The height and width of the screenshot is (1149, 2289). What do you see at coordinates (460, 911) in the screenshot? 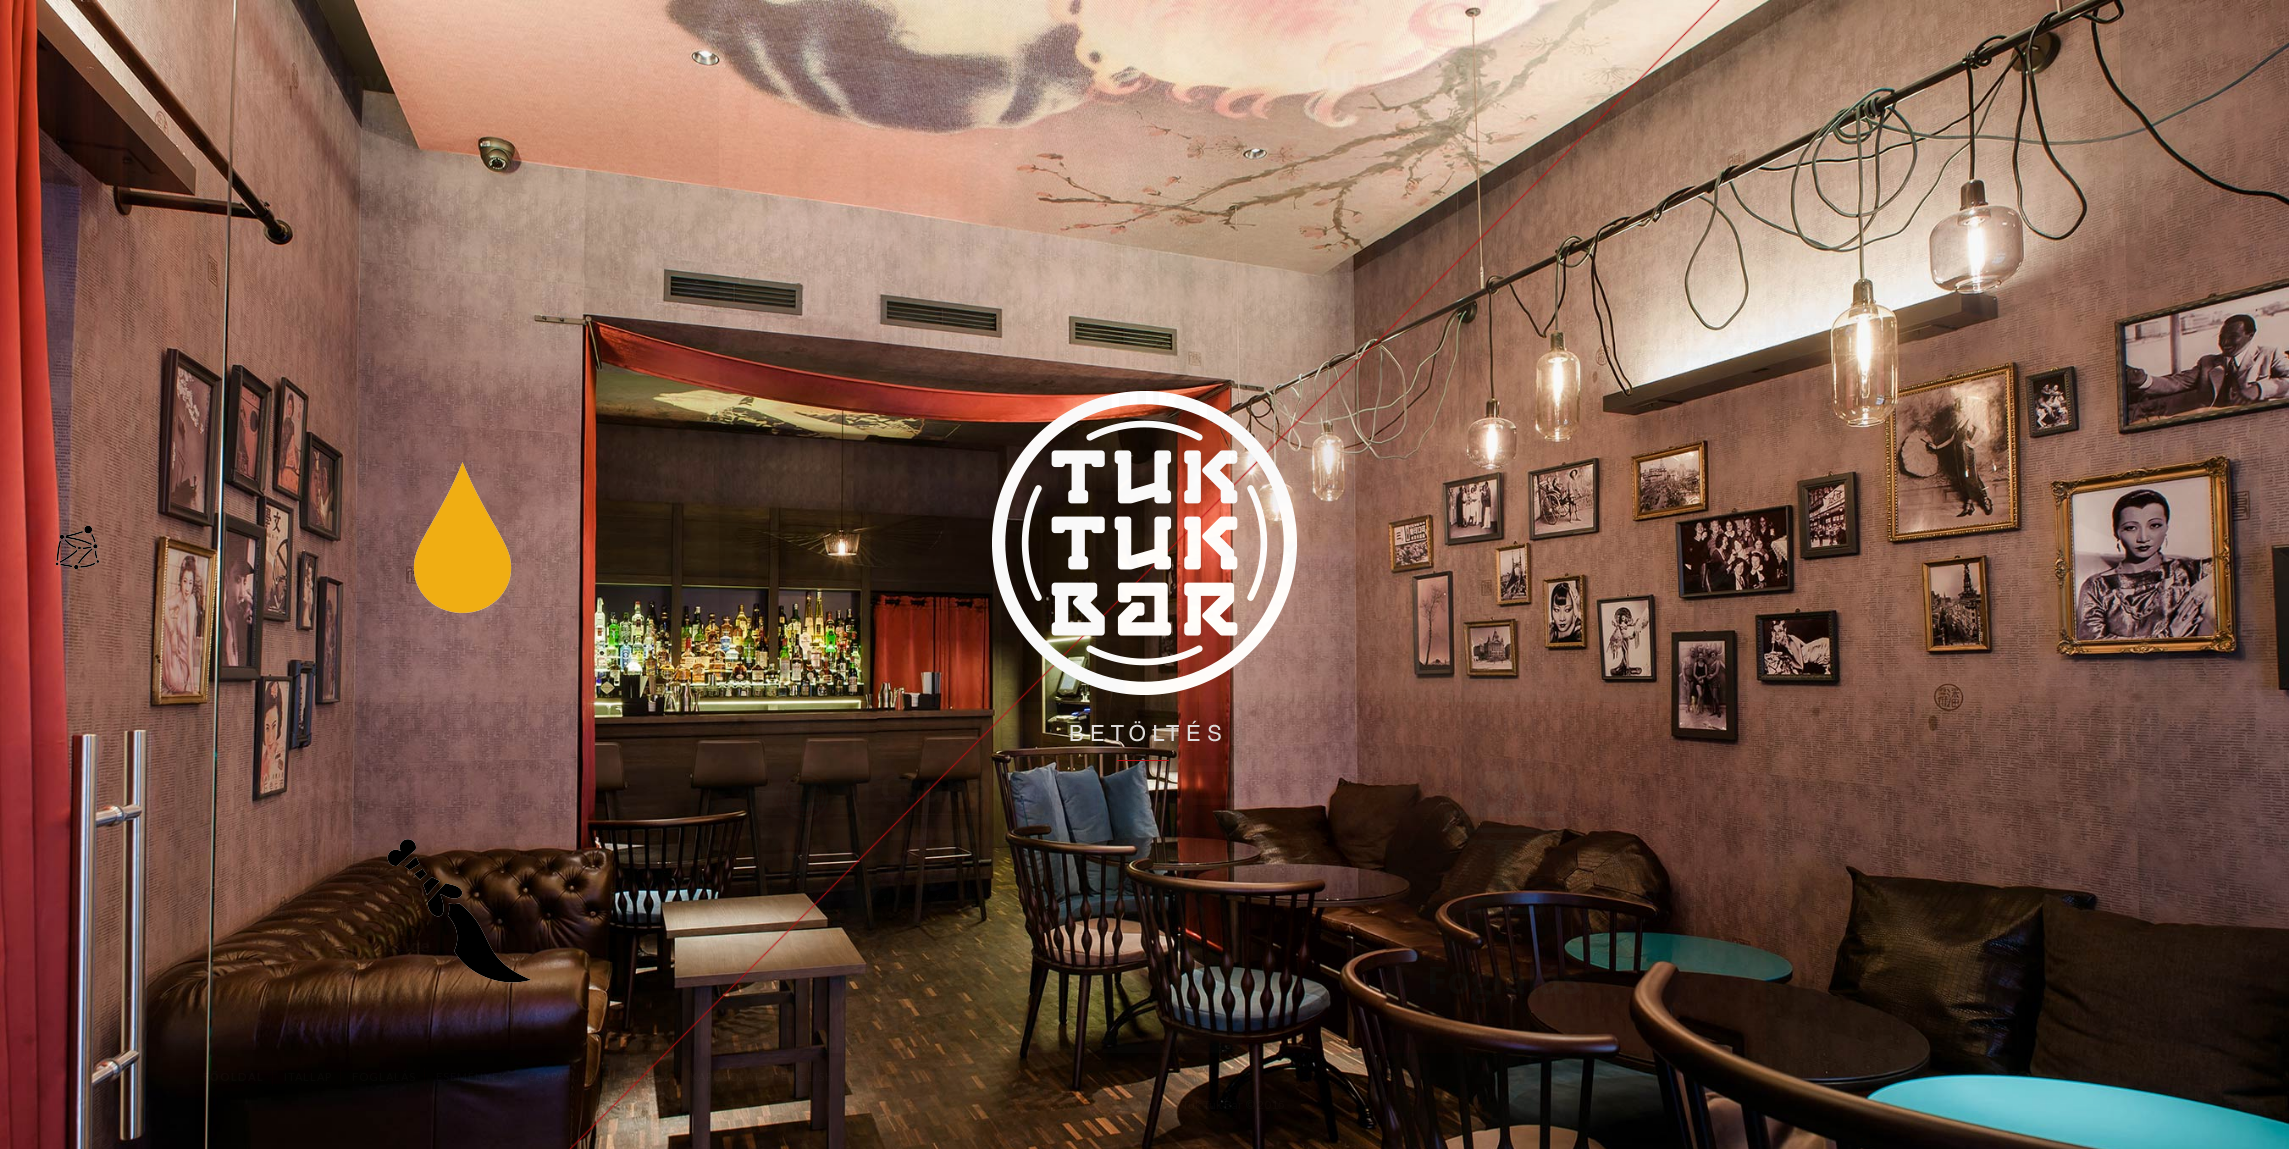
I see `equip a bone knife weapon` at bounding box center [460, 911].